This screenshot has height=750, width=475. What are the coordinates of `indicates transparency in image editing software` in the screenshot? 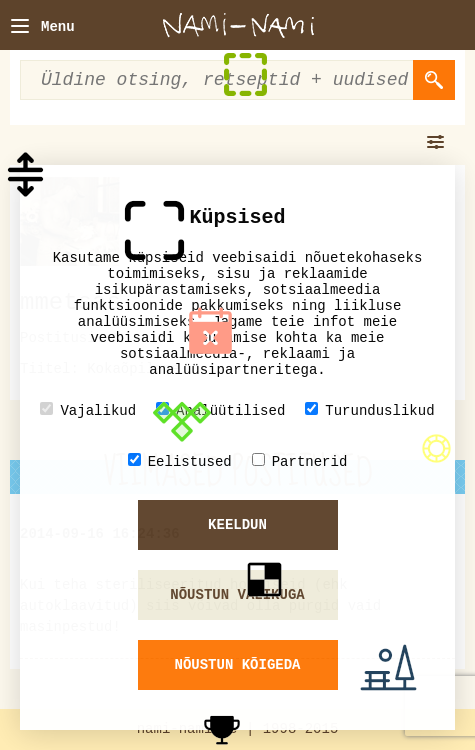 It's located at (264, 579).